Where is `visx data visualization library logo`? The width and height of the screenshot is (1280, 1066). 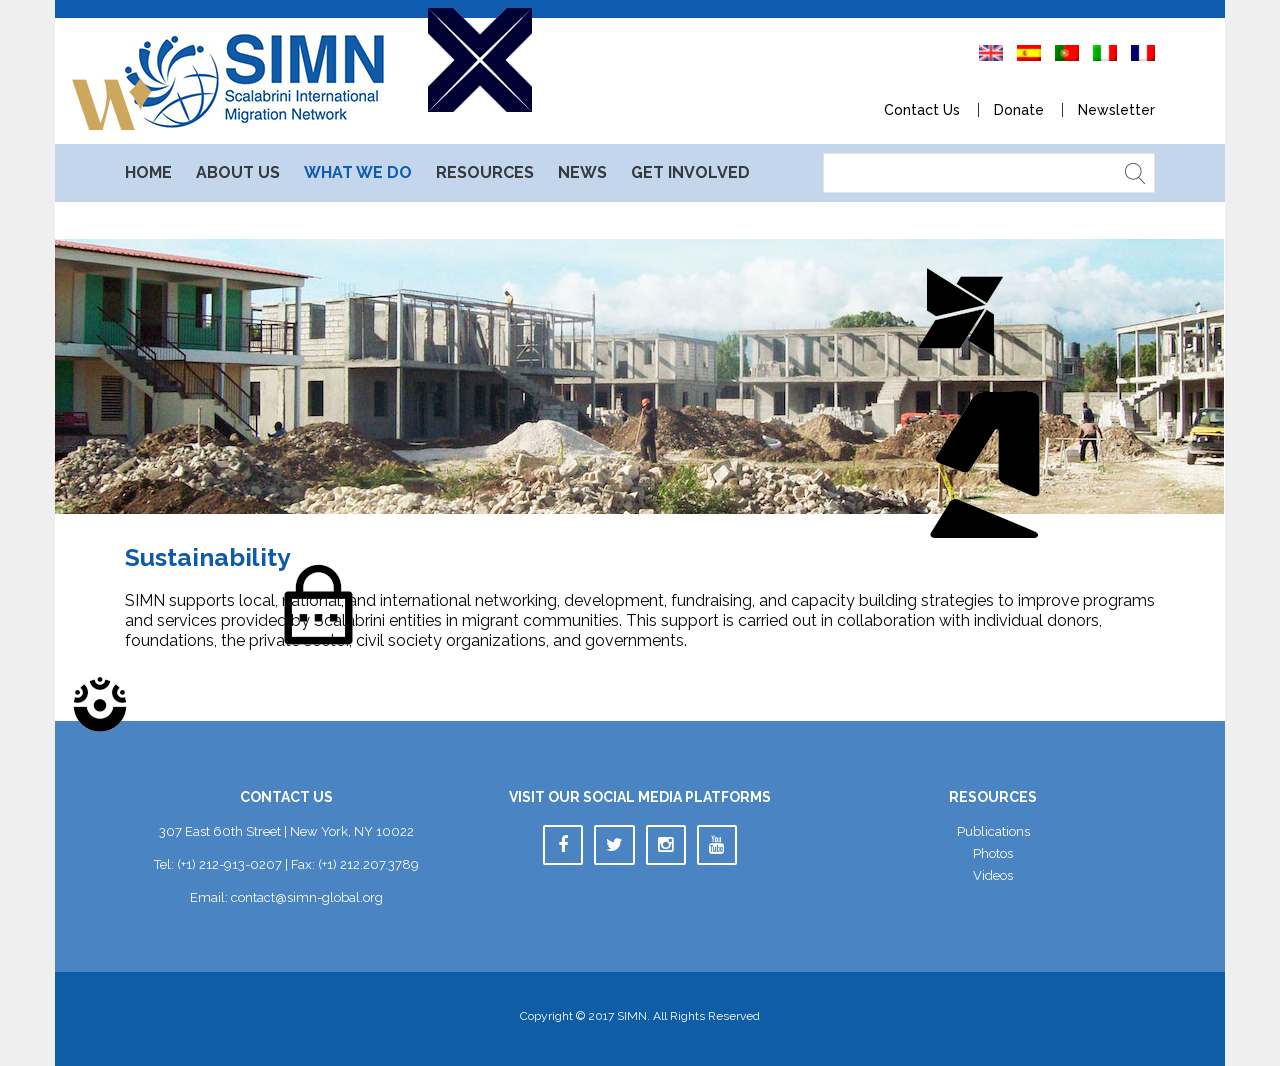
visx data visualization library logo is located at coordinates (480, 60).